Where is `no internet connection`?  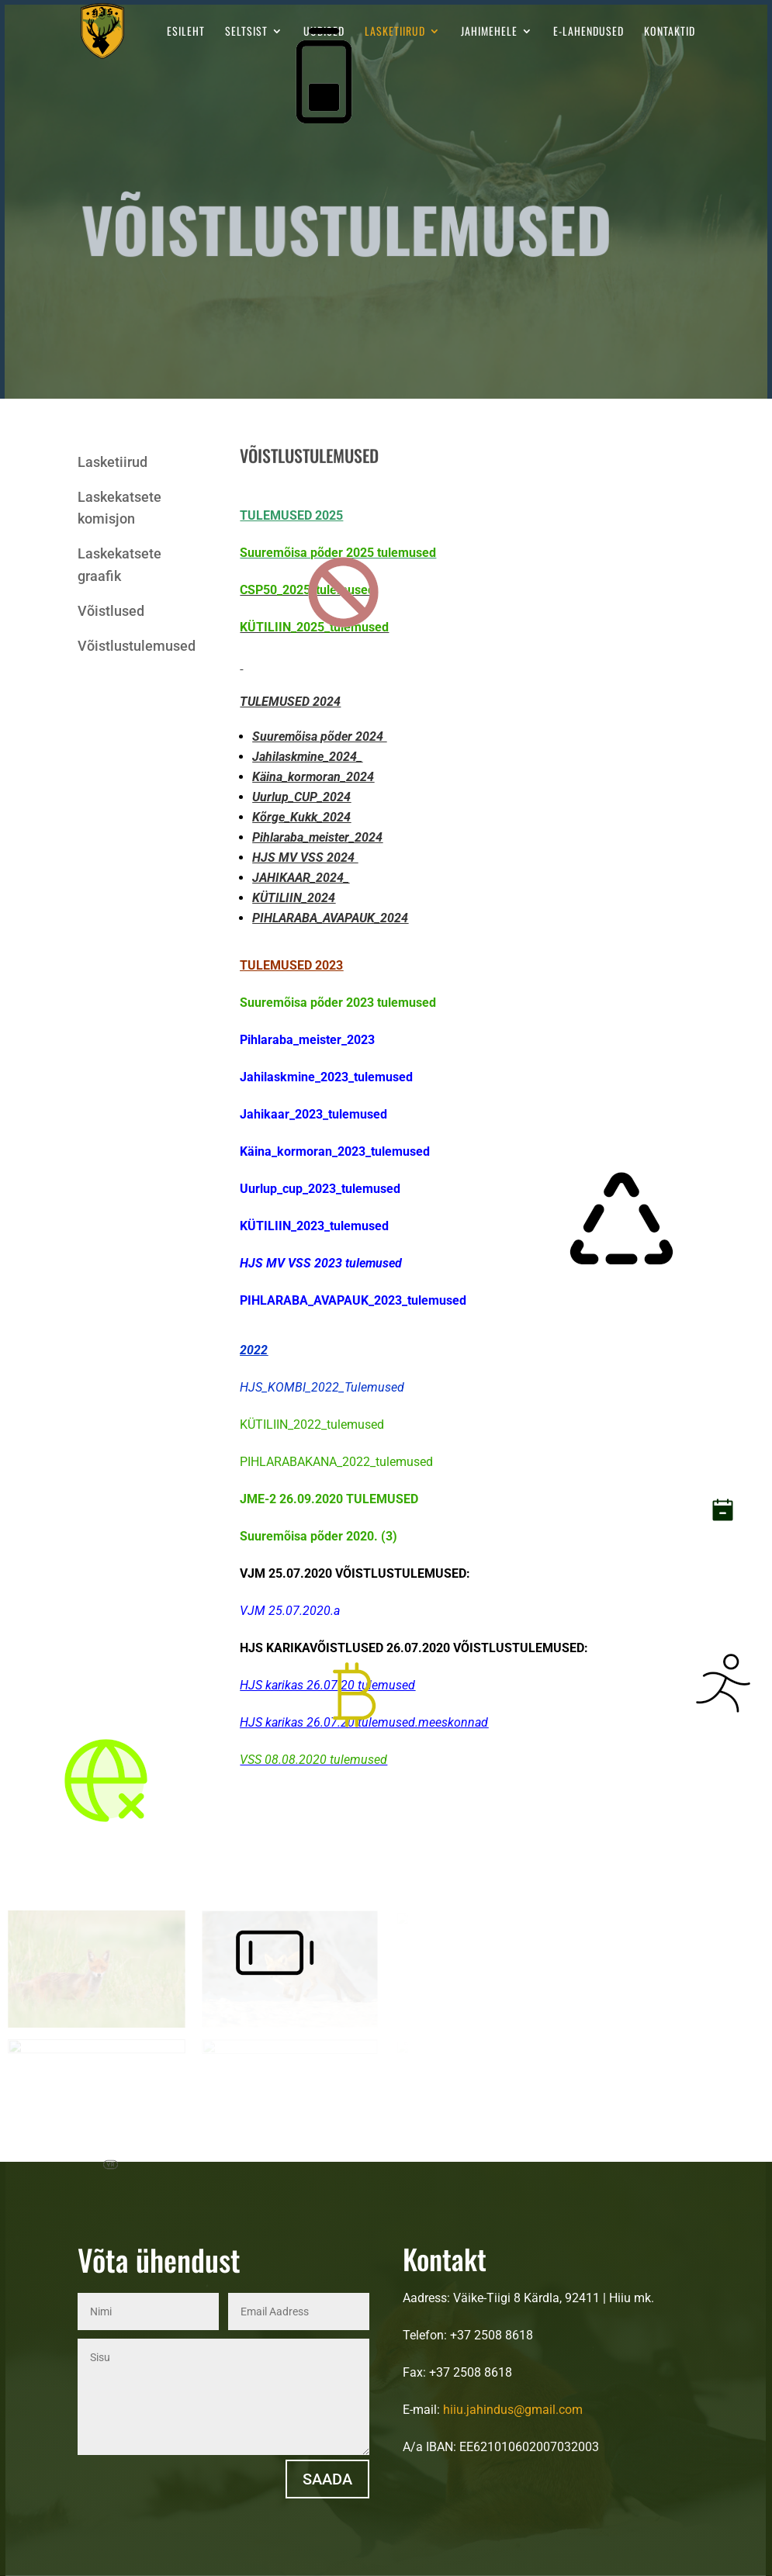 no internet connection is located at coordinates (106, 1780).